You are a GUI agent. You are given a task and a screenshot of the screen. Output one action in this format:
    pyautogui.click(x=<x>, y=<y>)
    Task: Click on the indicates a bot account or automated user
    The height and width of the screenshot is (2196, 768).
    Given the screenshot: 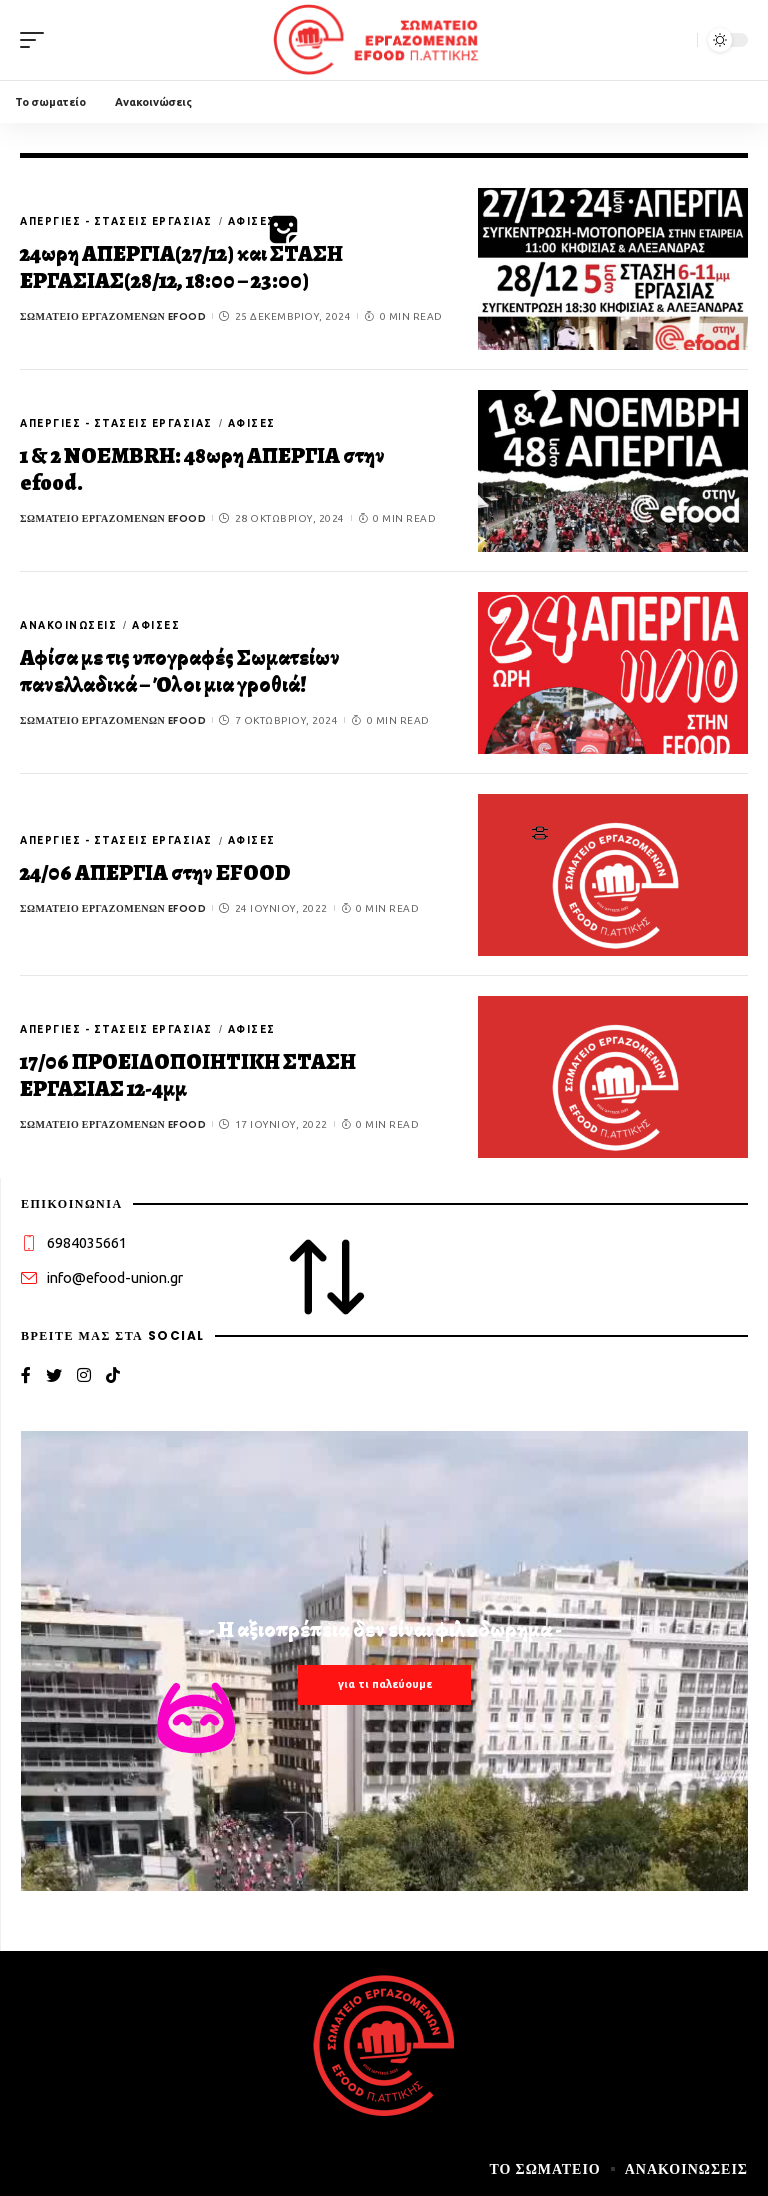 What is the action you would take?
    pyautogui.click(x=196, y=1718)
    